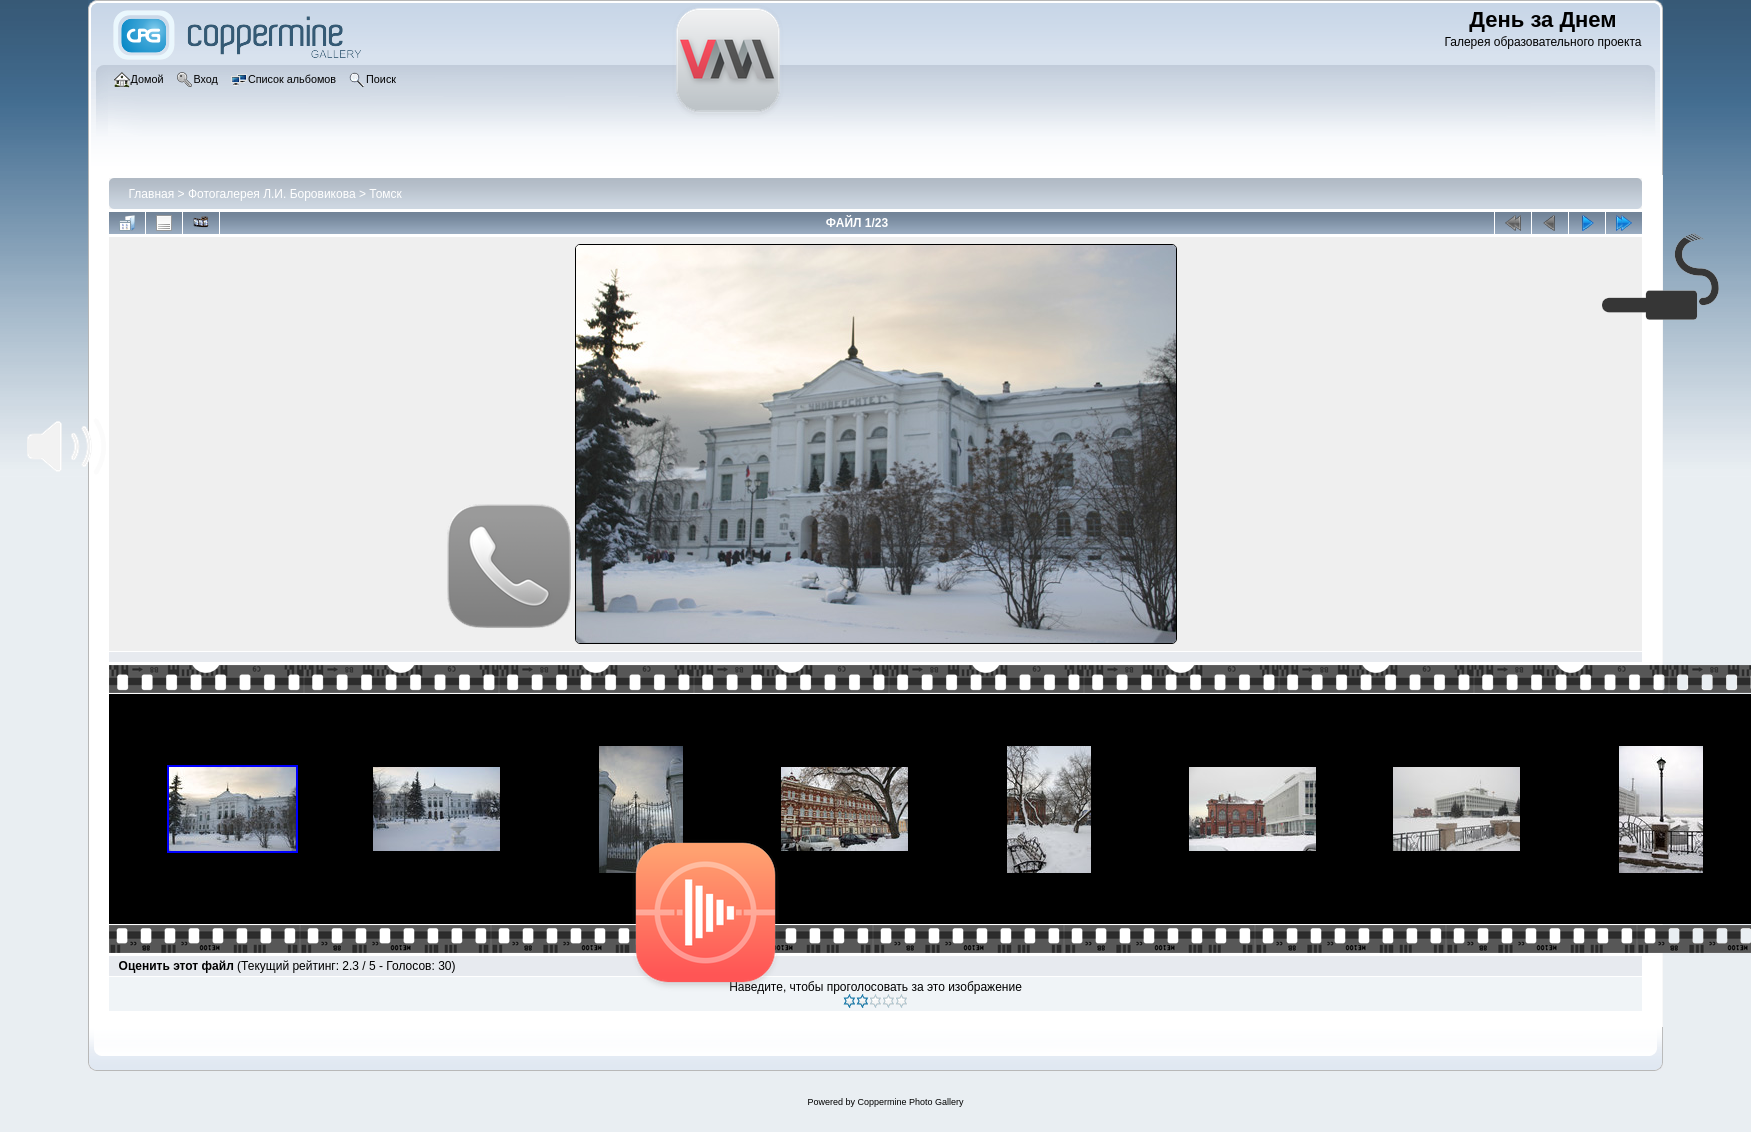 The height and width of the screenshot is (1132, 1751). I want to click on open virt-manager virtual machine management app, so click(728, 60).